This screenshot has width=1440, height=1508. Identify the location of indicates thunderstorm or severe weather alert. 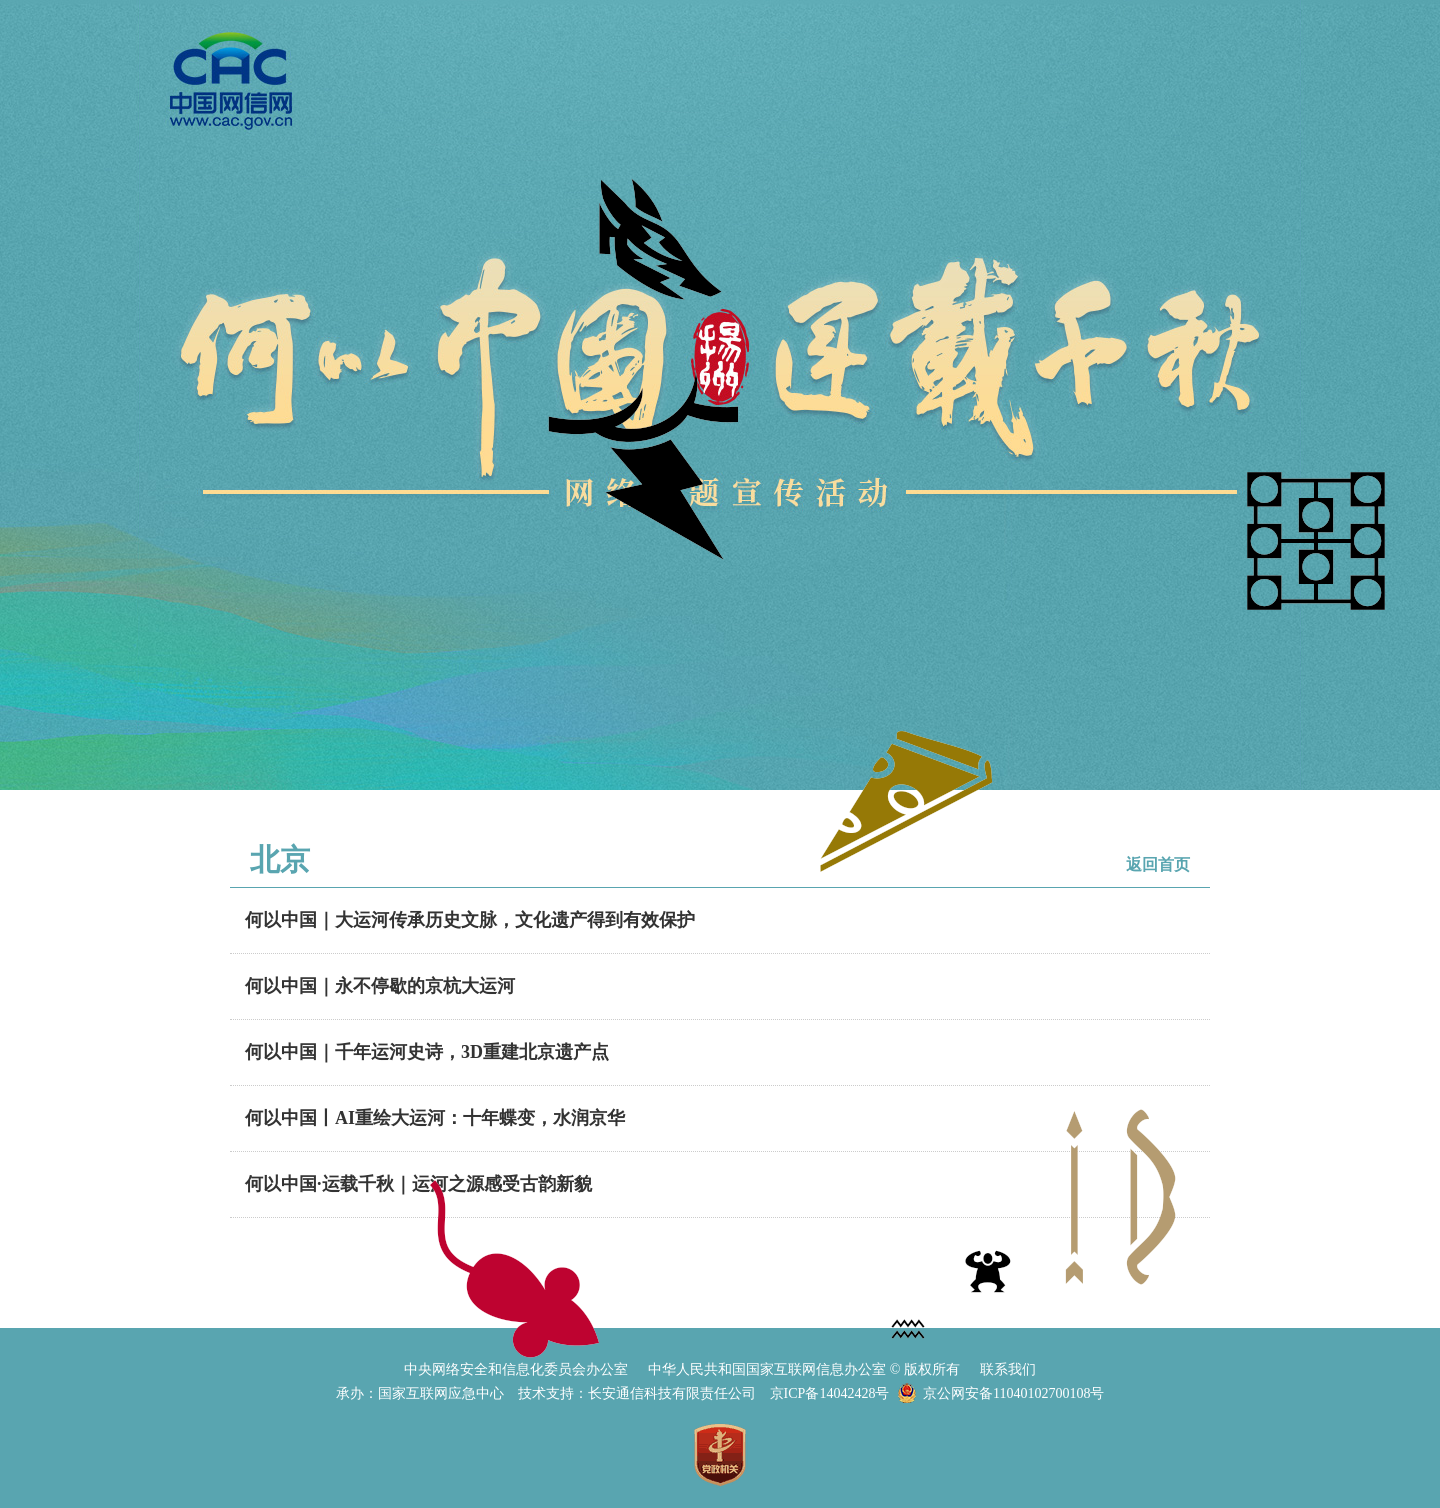
(644, 465).